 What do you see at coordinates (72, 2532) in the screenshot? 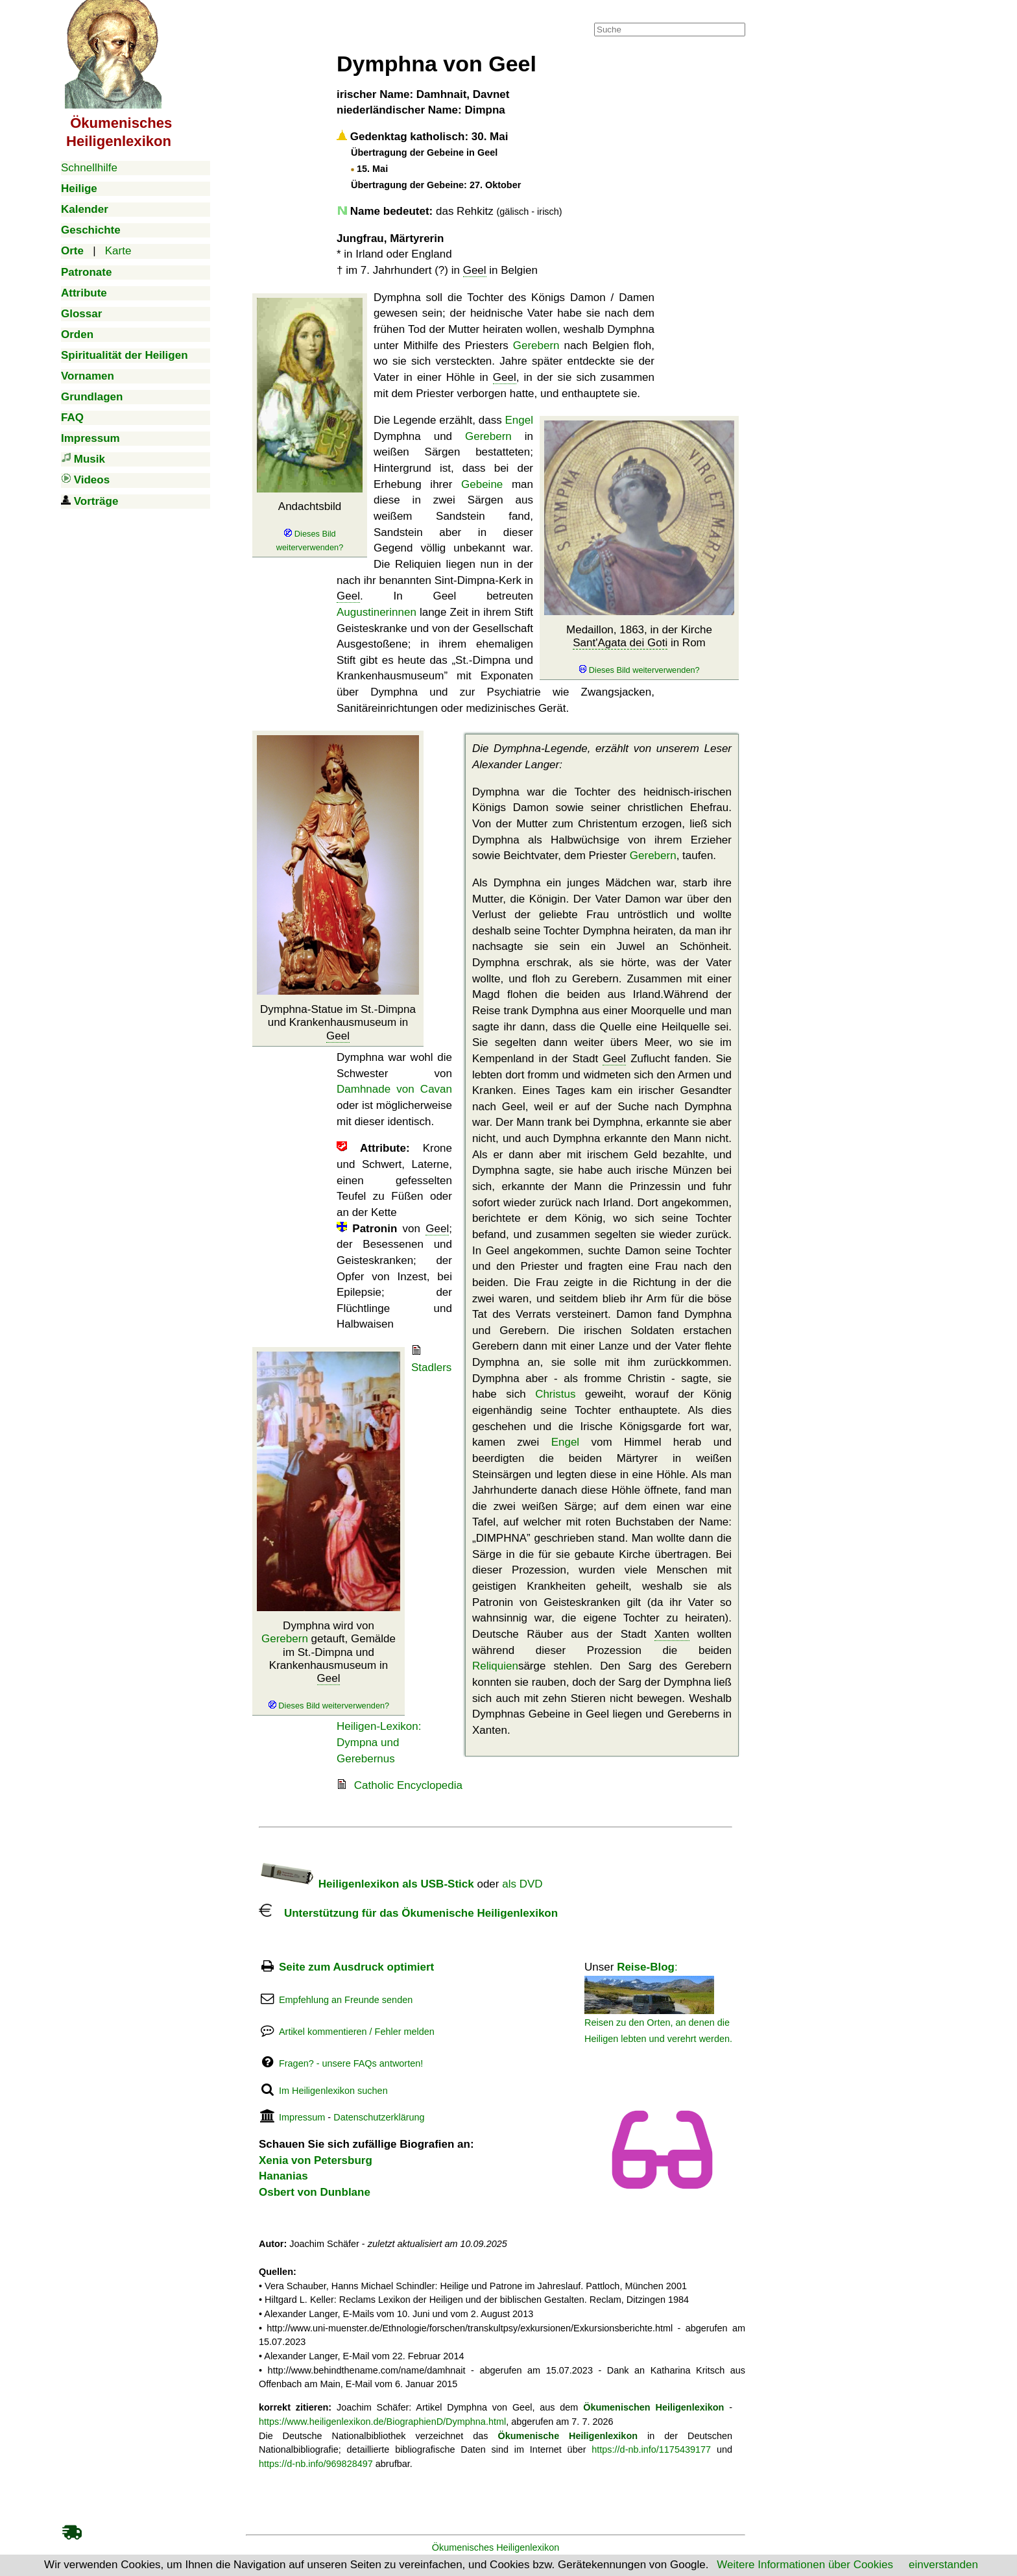
I see `indicates express or expedited shipping` at bounding box center [72, 2532].